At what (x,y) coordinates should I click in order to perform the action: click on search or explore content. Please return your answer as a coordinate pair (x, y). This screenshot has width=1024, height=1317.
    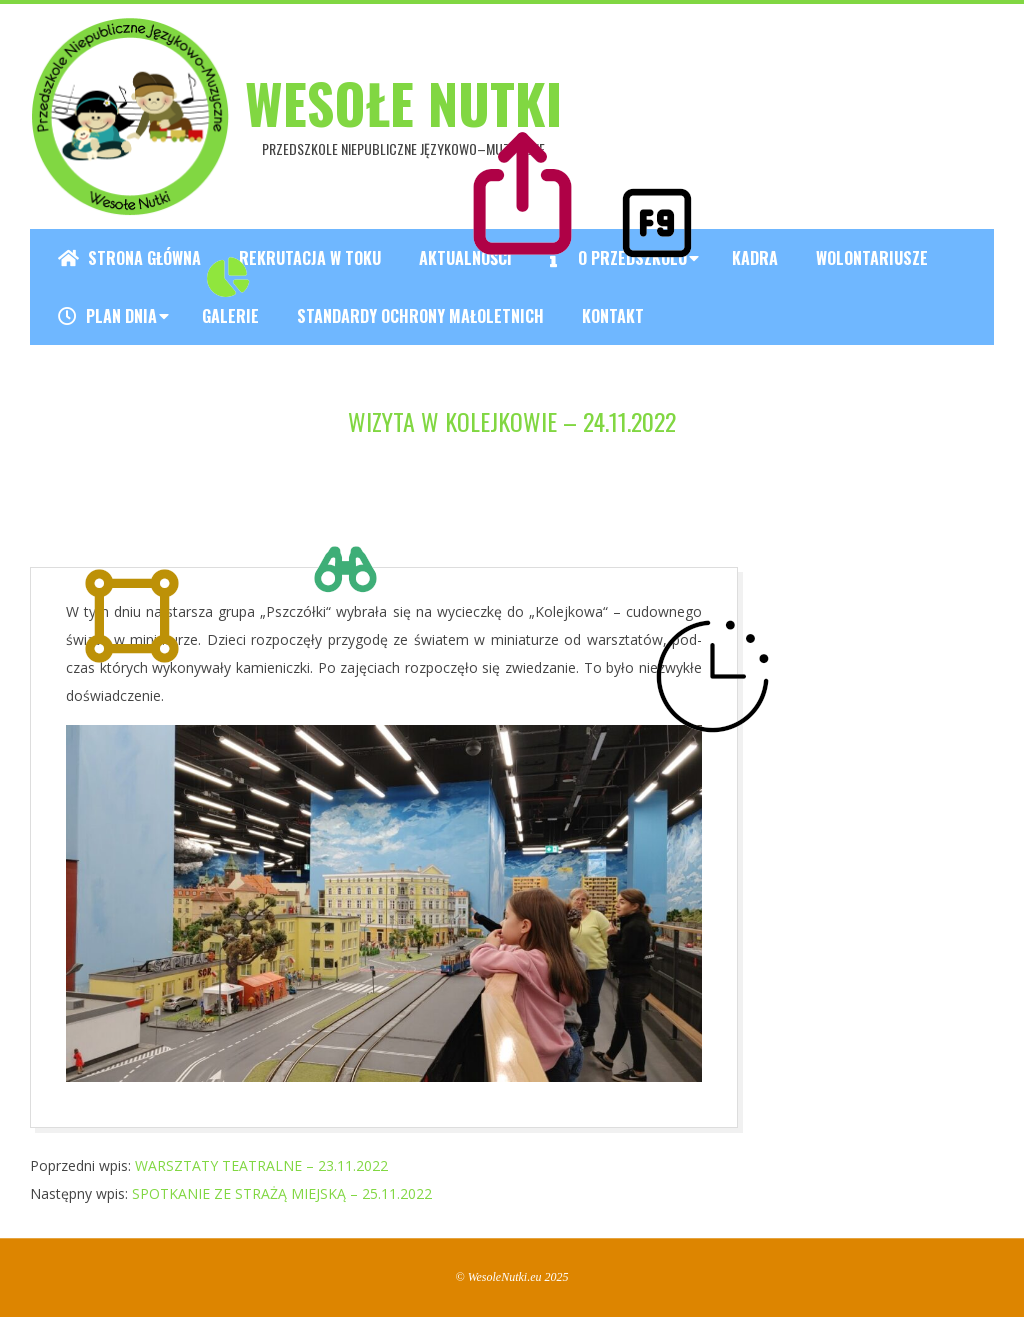
    Looking at the image, I should click on (345, 564).